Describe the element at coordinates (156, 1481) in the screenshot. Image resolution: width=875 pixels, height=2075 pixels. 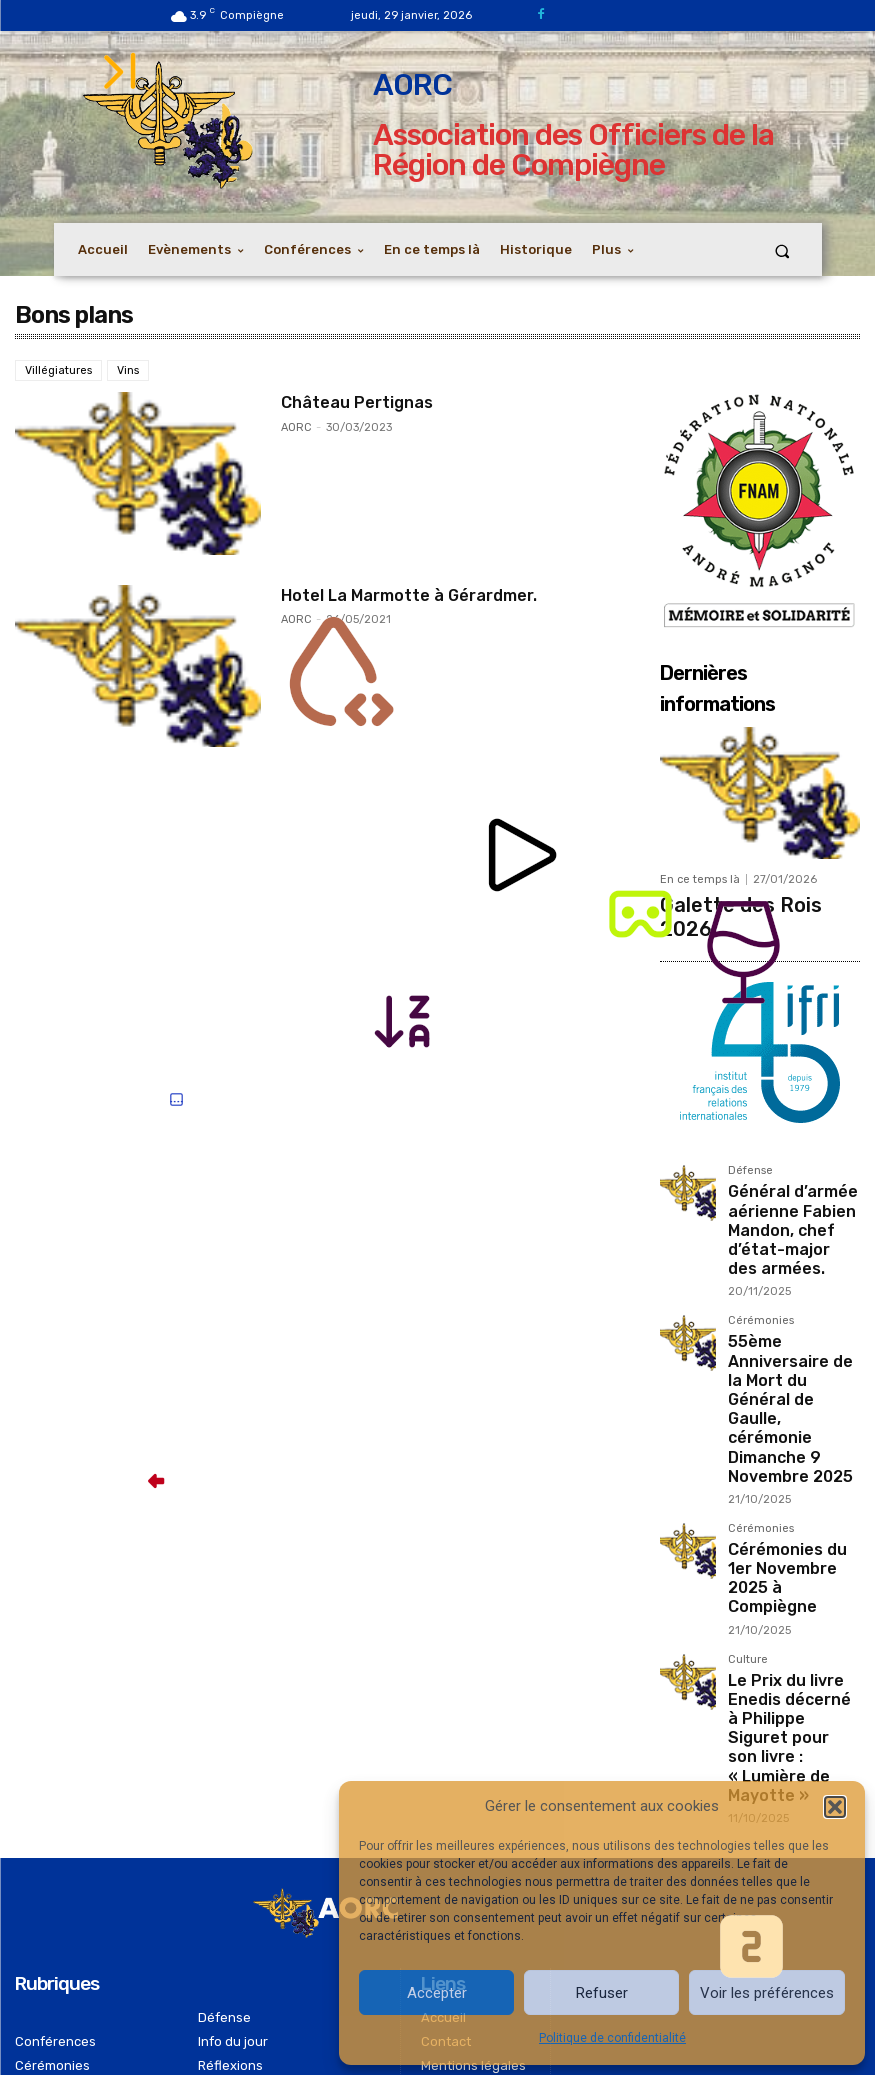
I see `go back to the previous screen` at that location.